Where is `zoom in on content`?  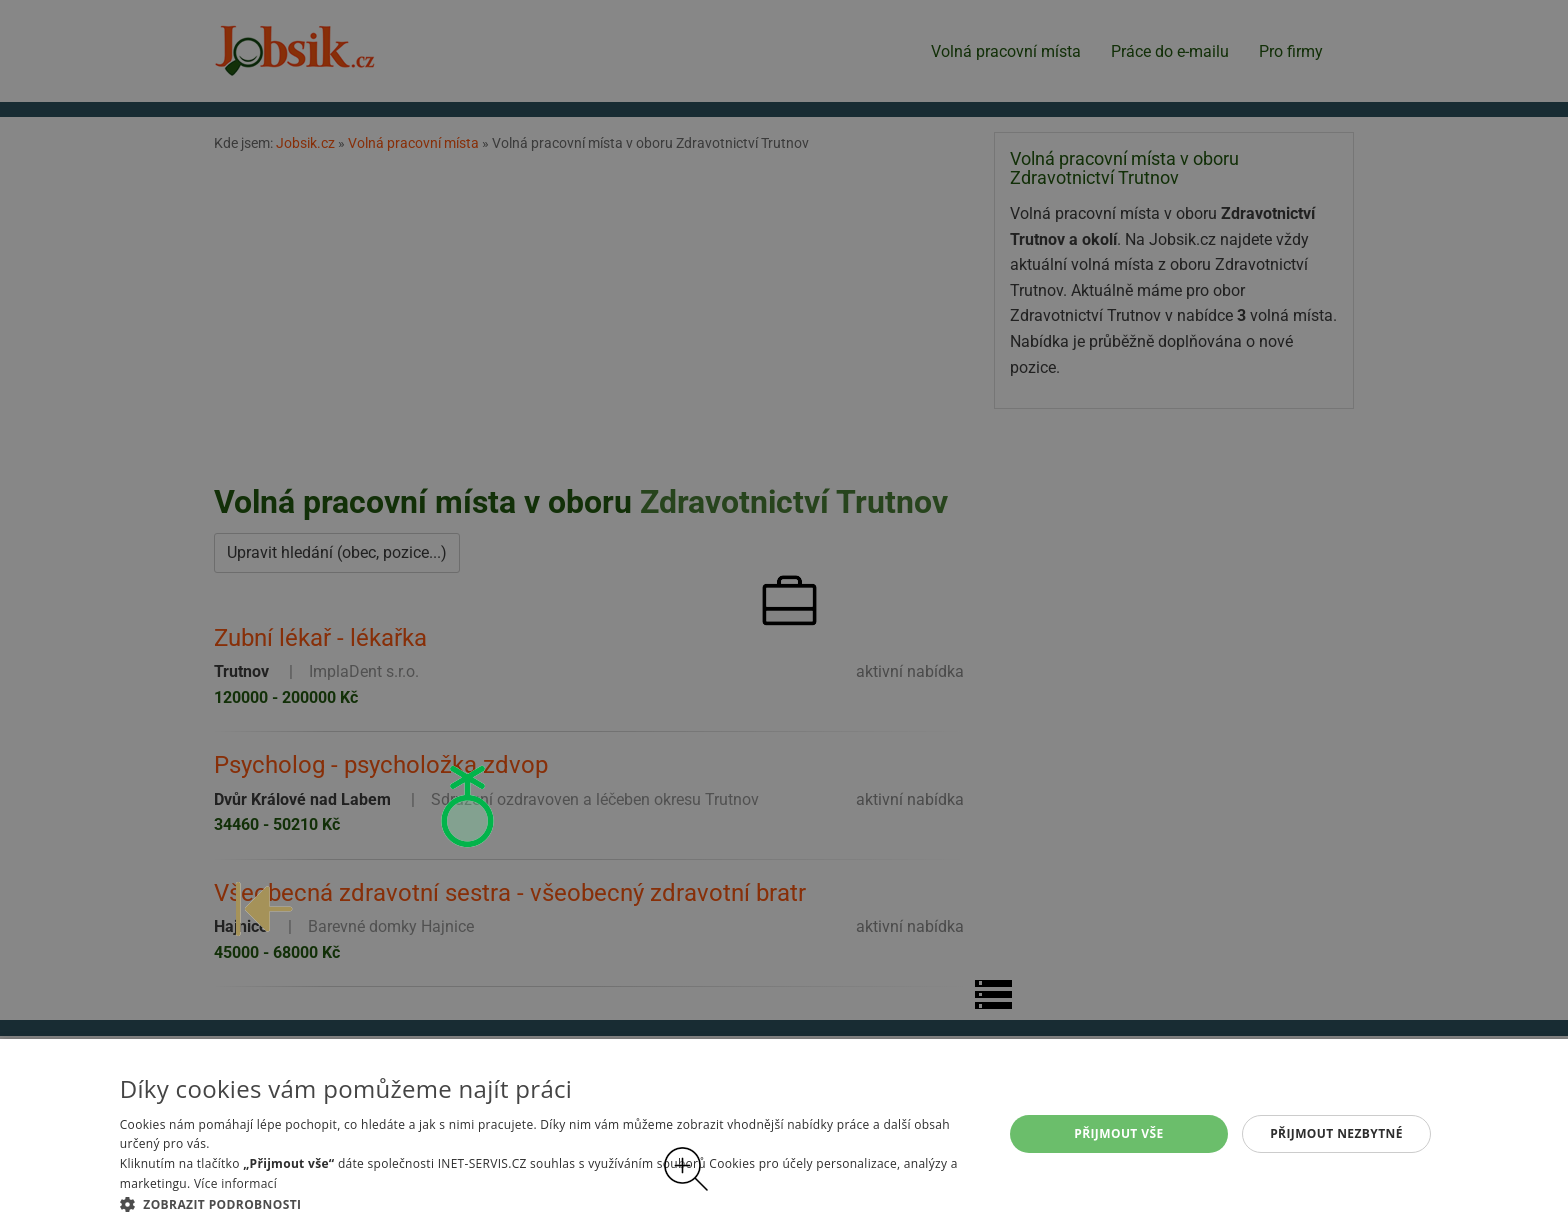
zoom in on content is located at coordinates (686, 1169).